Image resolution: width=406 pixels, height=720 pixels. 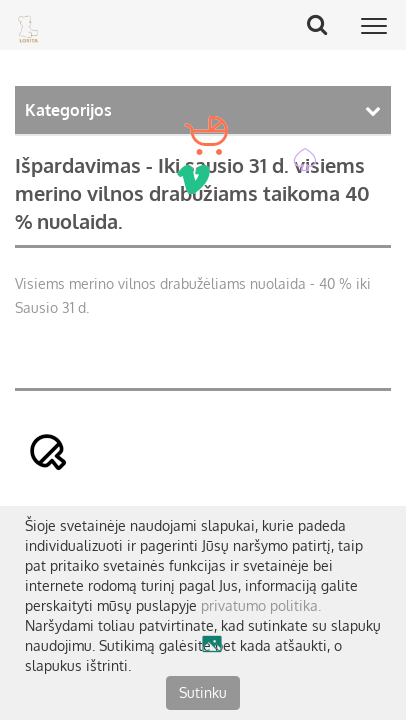 What do you see at coordinates (193, 179) in the screenshot?
I see `open vimeo app` at bounding box center [193, 179].